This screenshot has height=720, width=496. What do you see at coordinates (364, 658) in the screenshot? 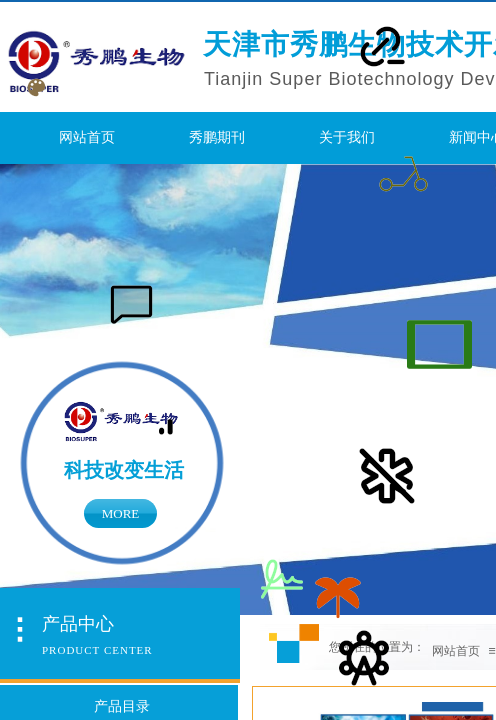
I see `view carousel or ferris wheel attraction` at bounding box center [364, 658].